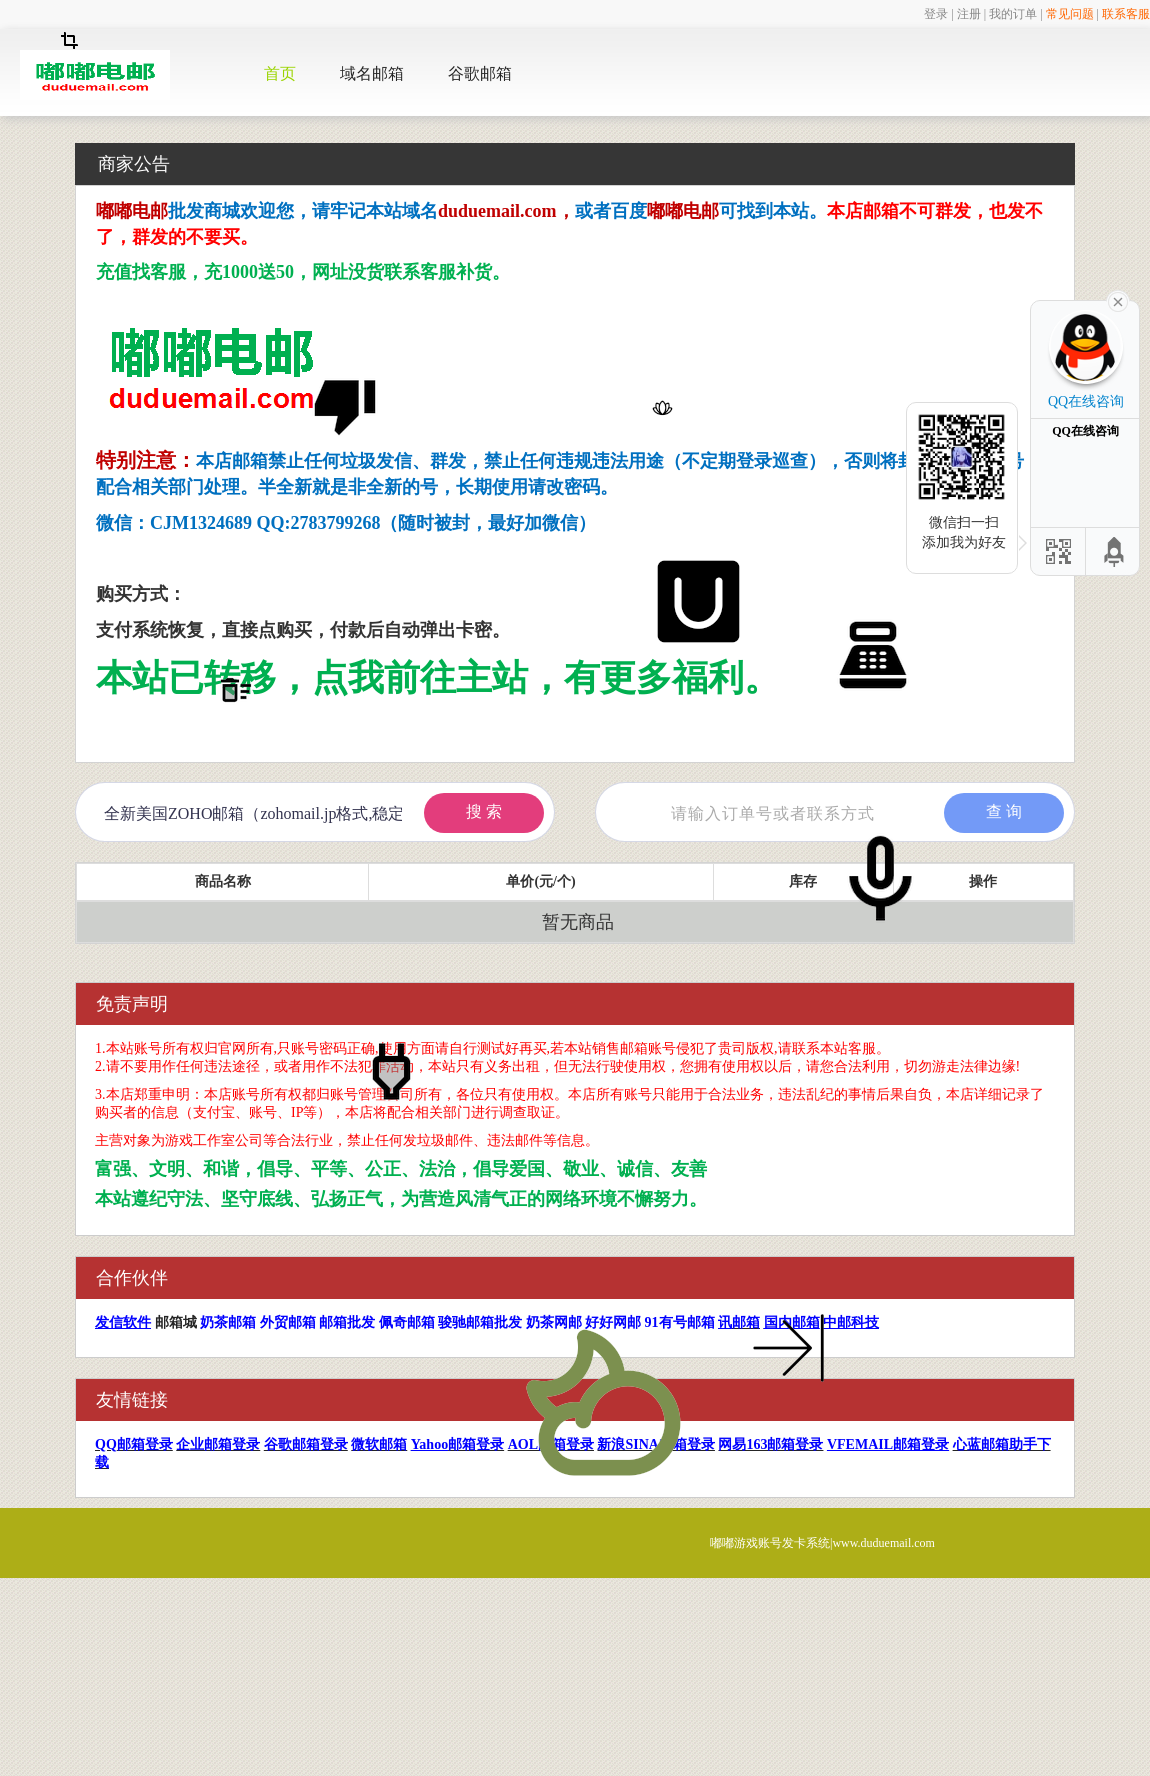 Image resolution: width=1150 pixels, height=1776 pixels. What do you see at coordinates (790, 1348) in the screenshot?
I see `go to end or last item` at bounding box center [790, 1348].